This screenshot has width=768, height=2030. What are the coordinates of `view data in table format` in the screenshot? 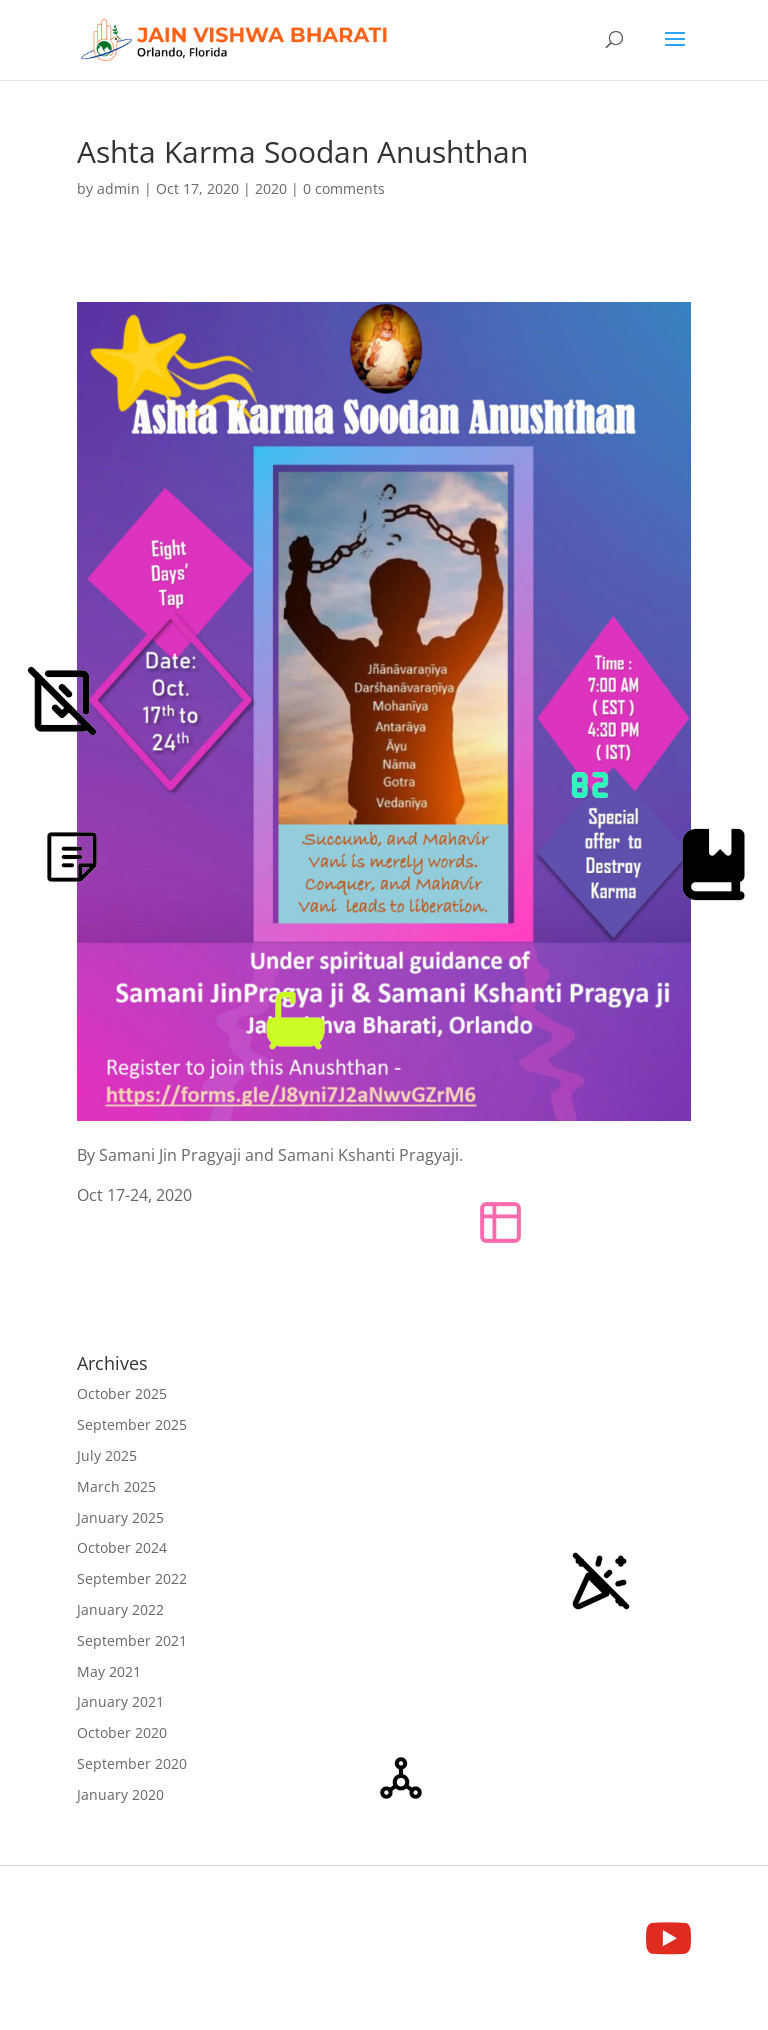 It's located at (500, 1222).